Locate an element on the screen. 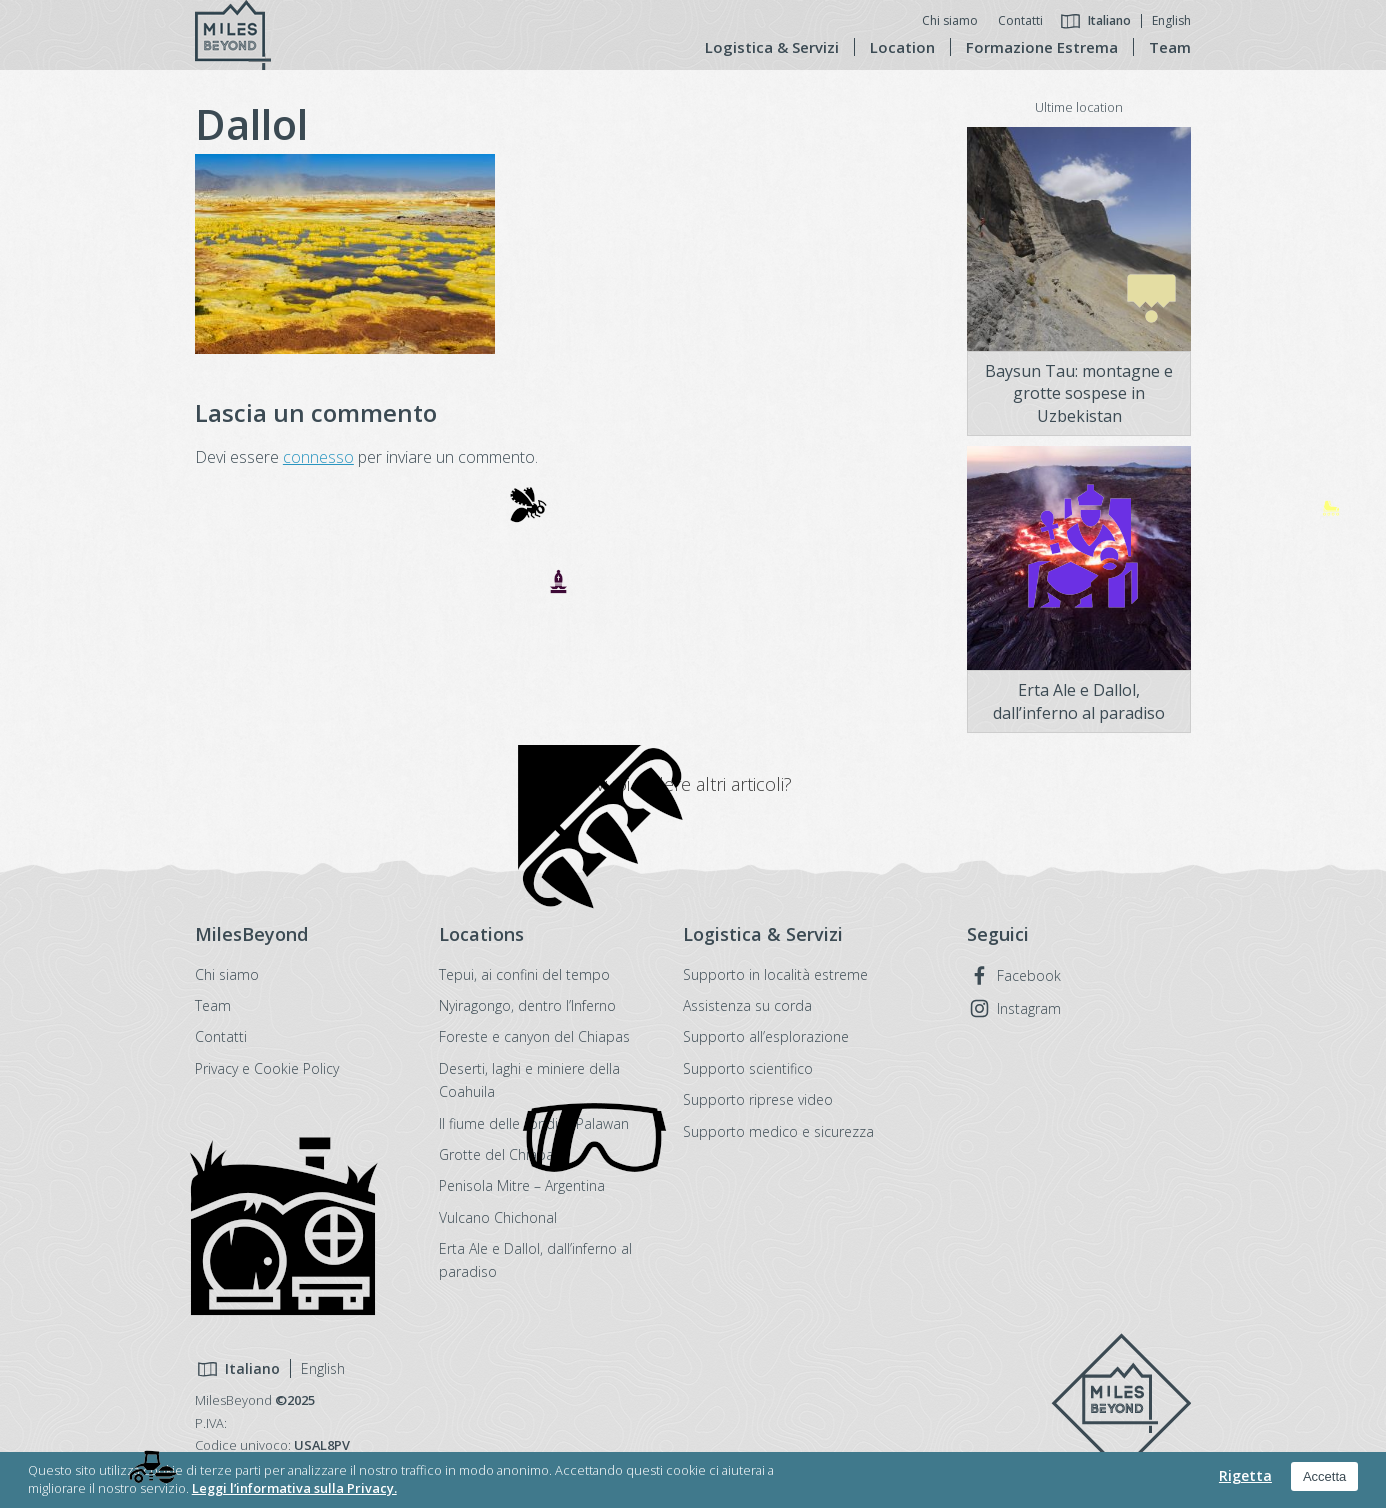  construction or road building category is located at coordinates (153, 1465).